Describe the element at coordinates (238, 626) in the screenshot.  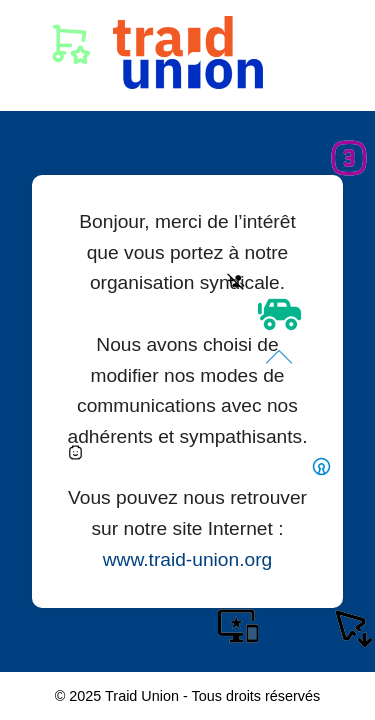
I see `view synced or connected devices` at that location.